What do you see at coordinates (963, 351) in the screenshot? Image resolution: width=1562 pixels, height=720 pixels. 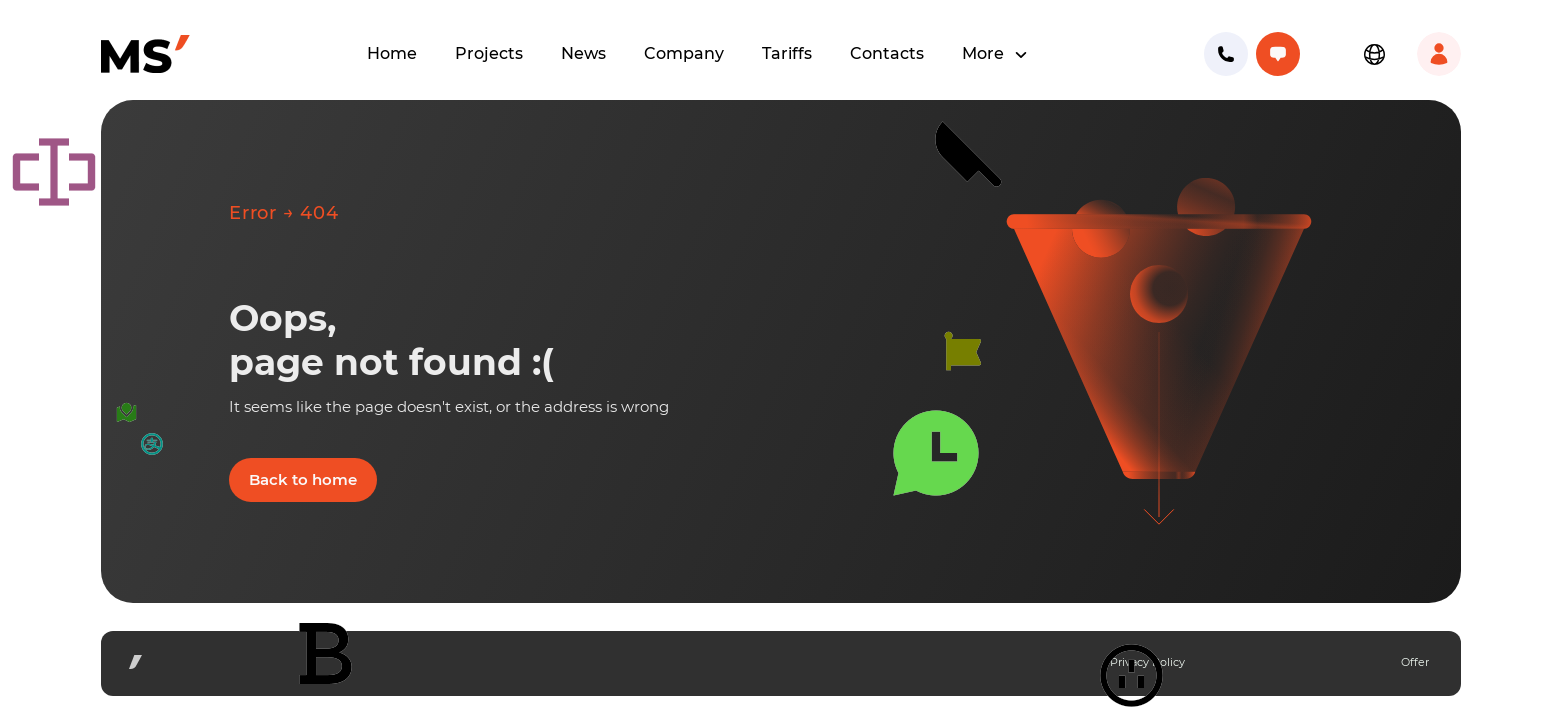 I see `font awesome brand logo` at bounding box center [963, 351].